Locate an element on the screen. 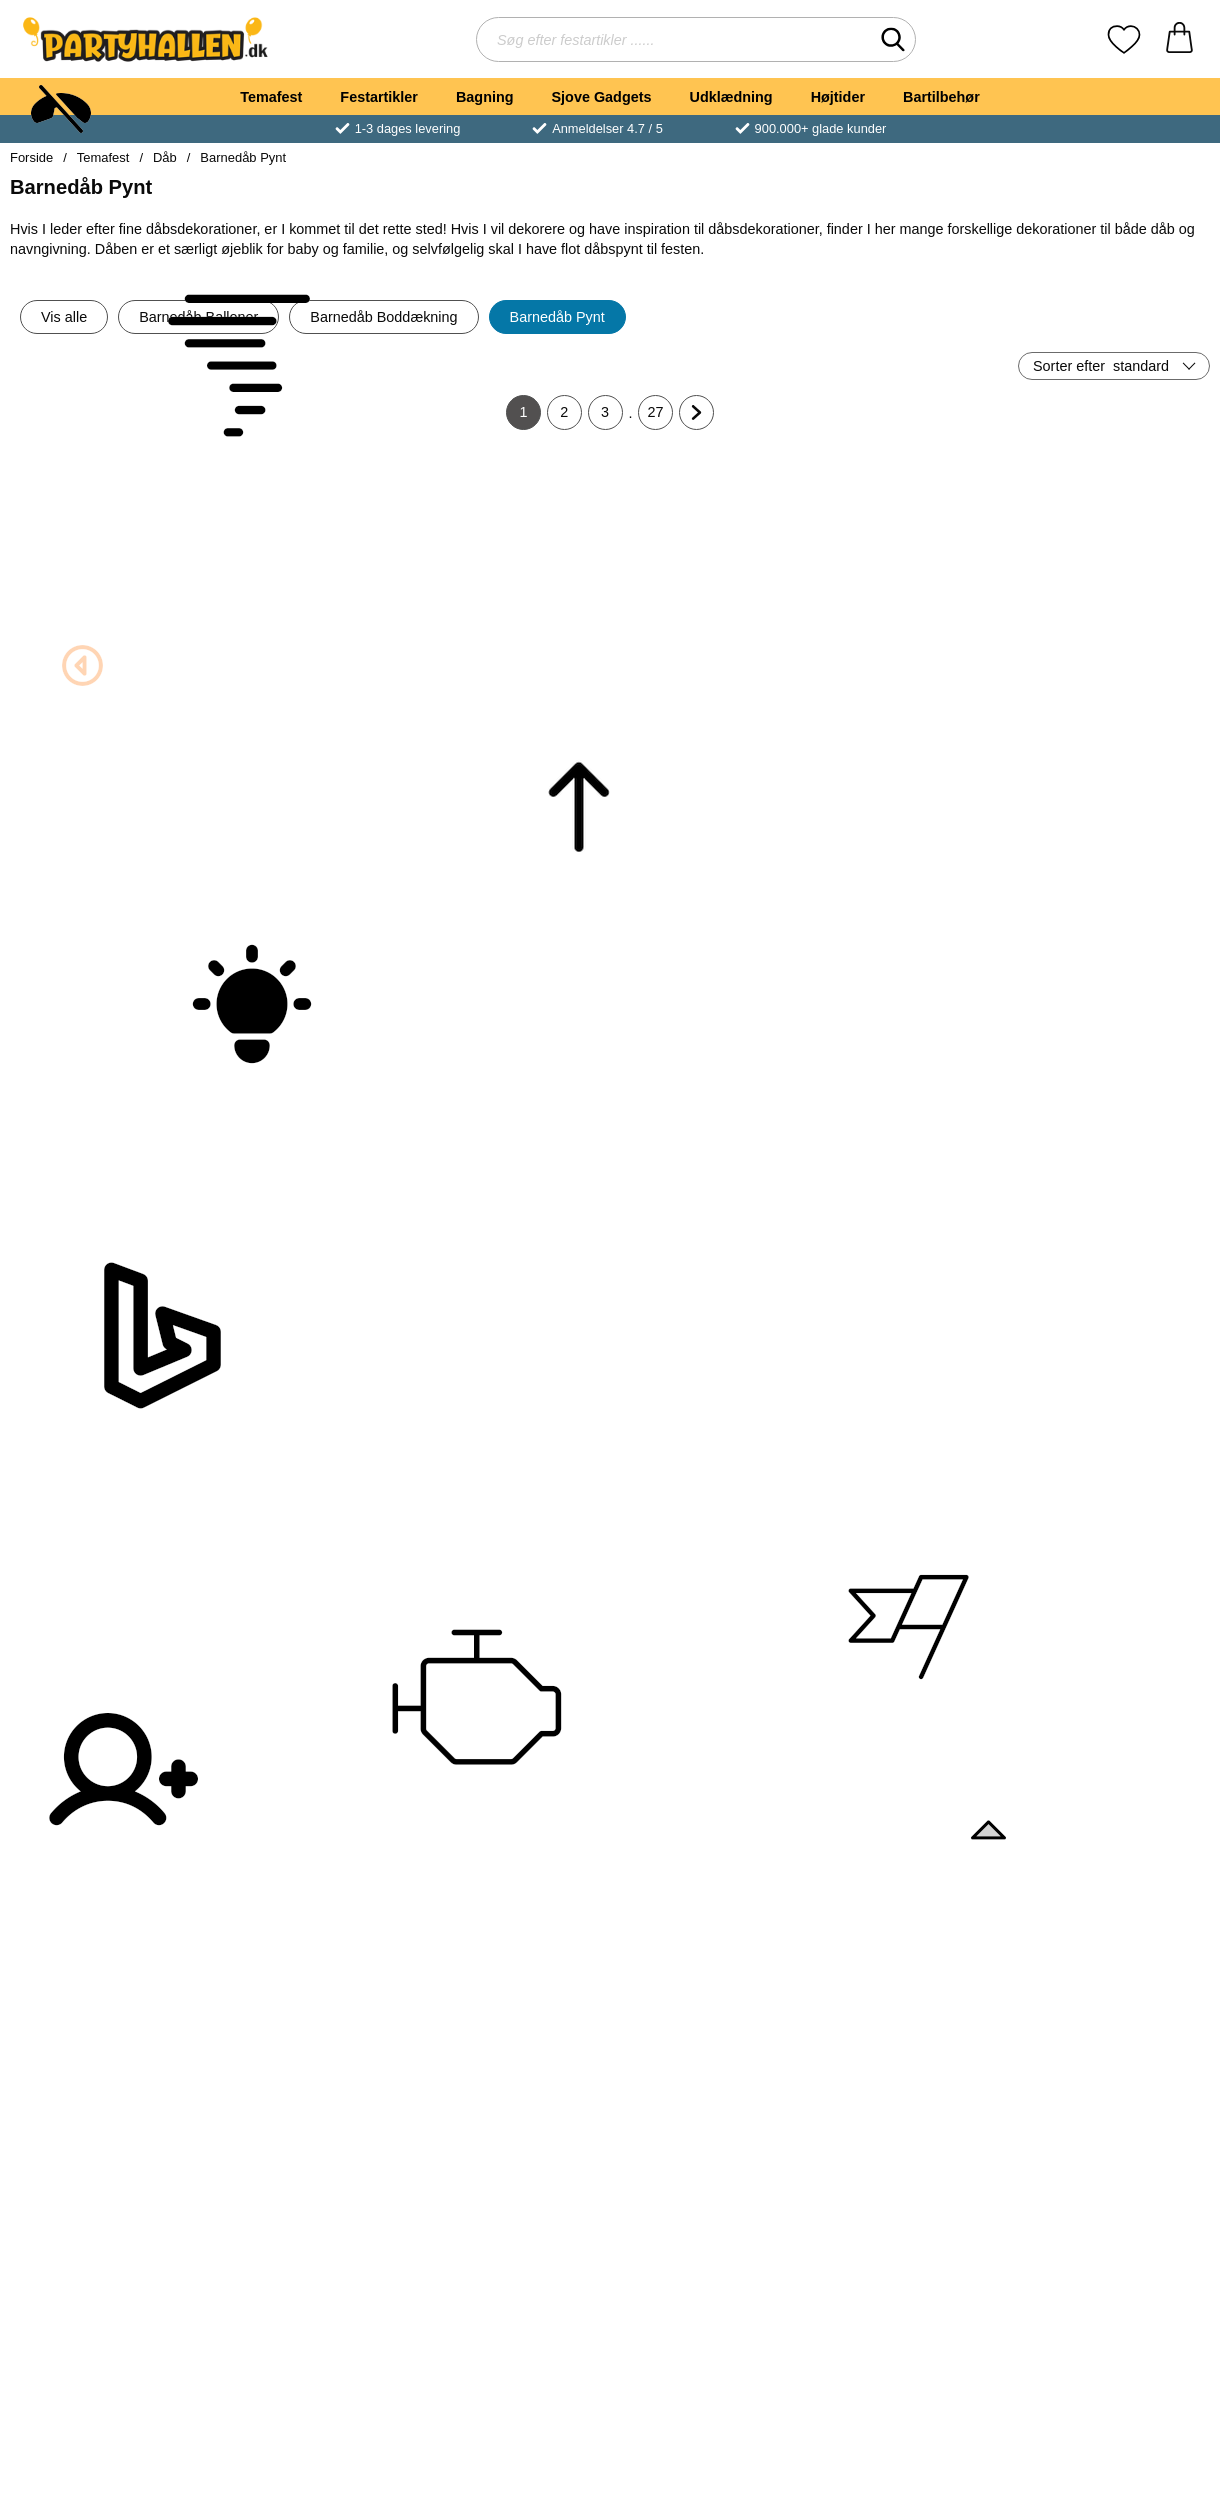 The width and height of the screenshot is (1220, 2514). view tips or helpful suggestions is located at coordinates (252, 1004).